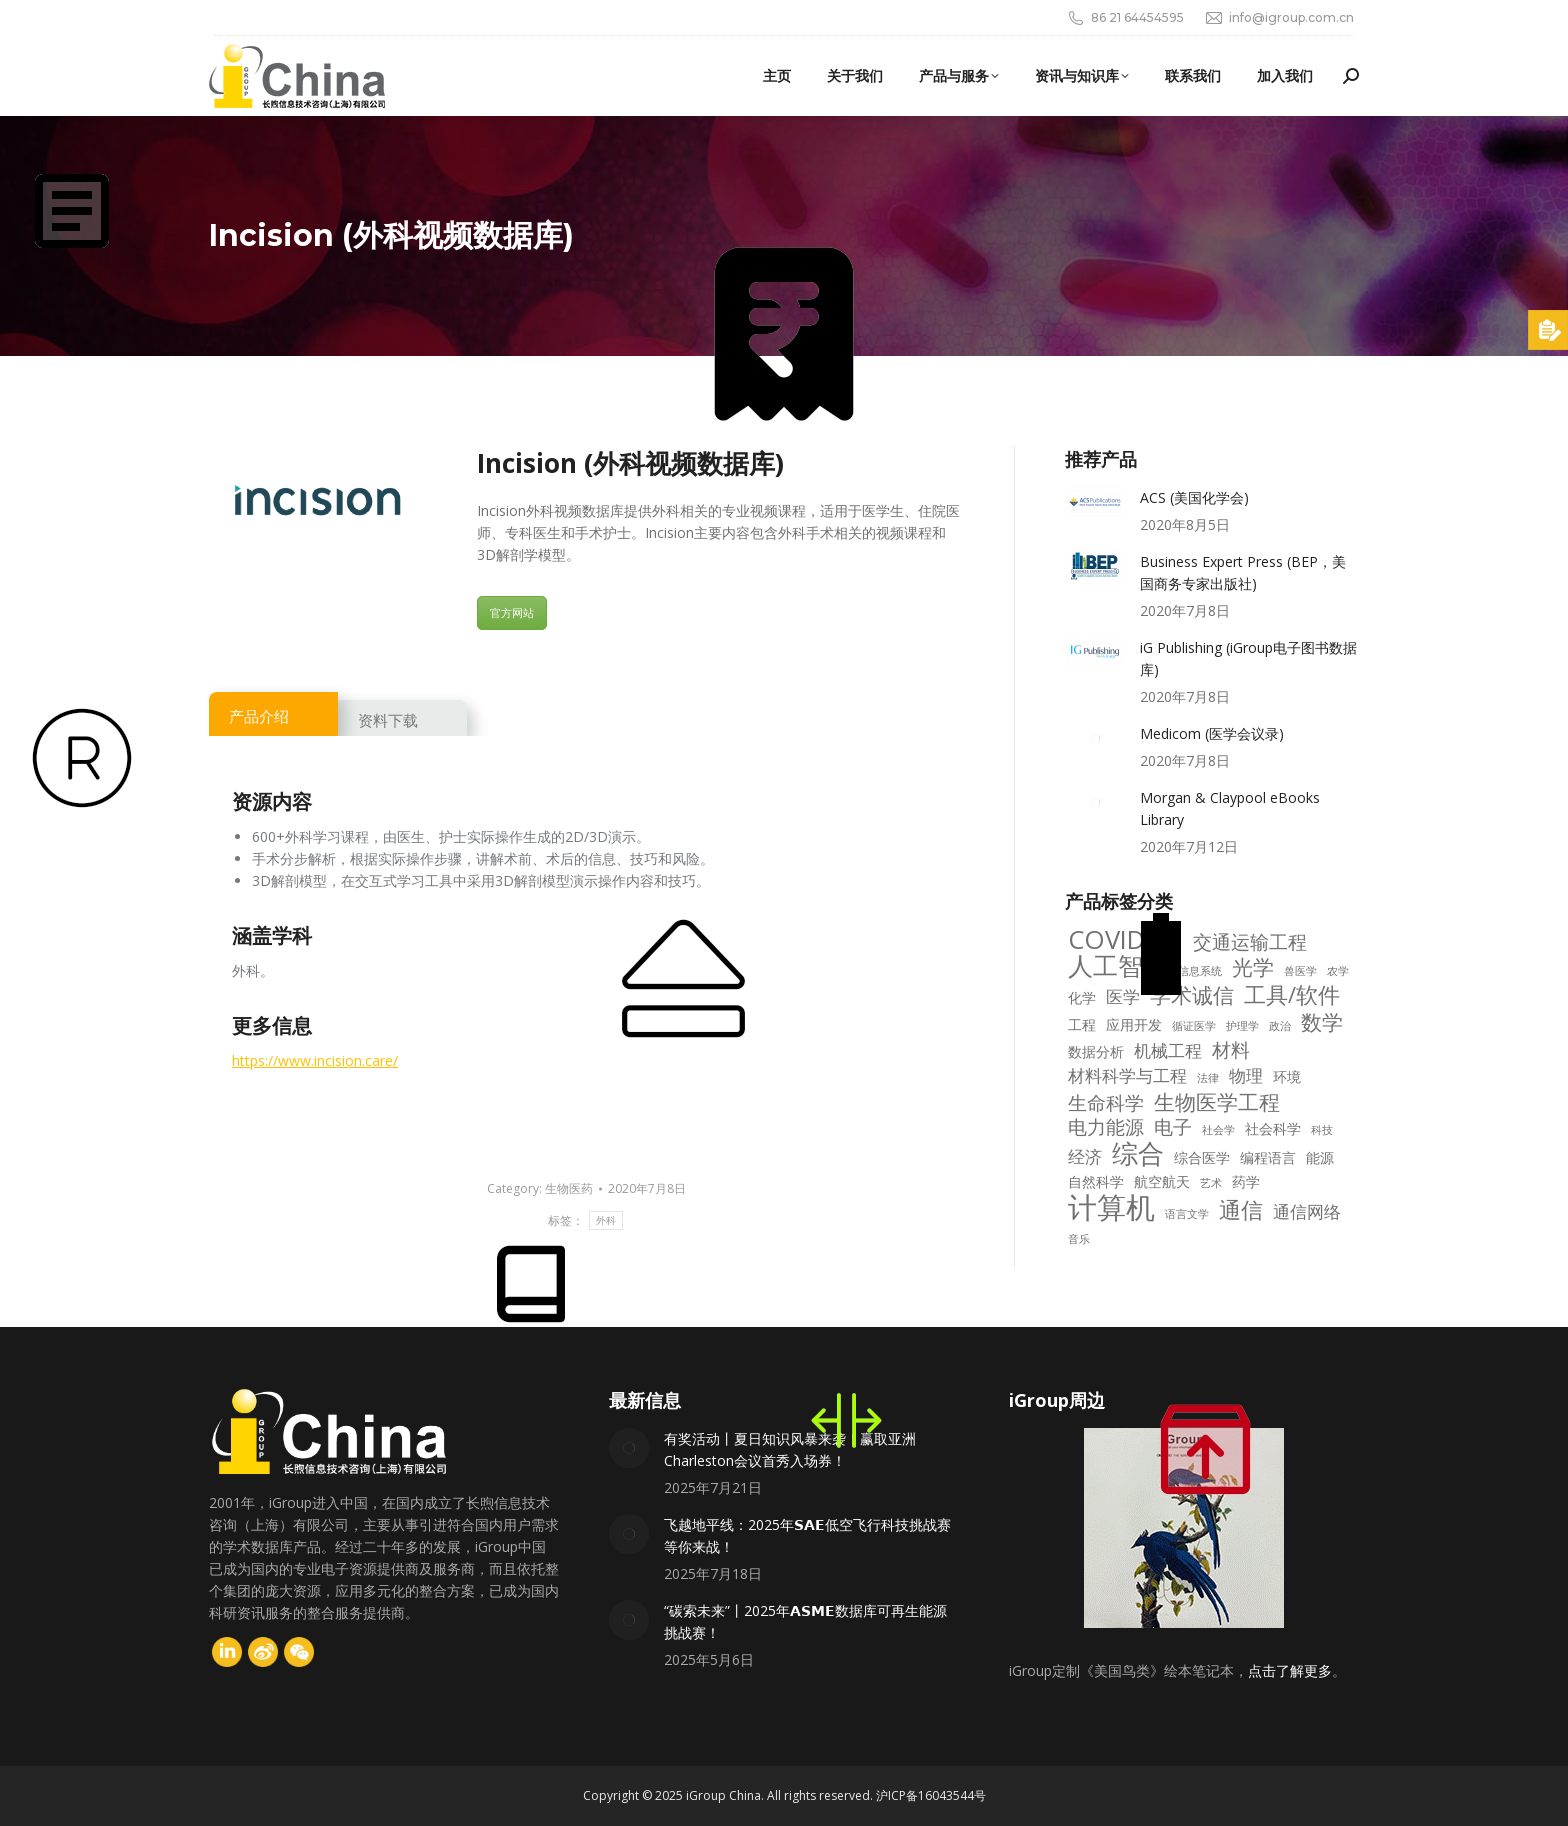  I want to click on eject media or disc, so click(683, 986).